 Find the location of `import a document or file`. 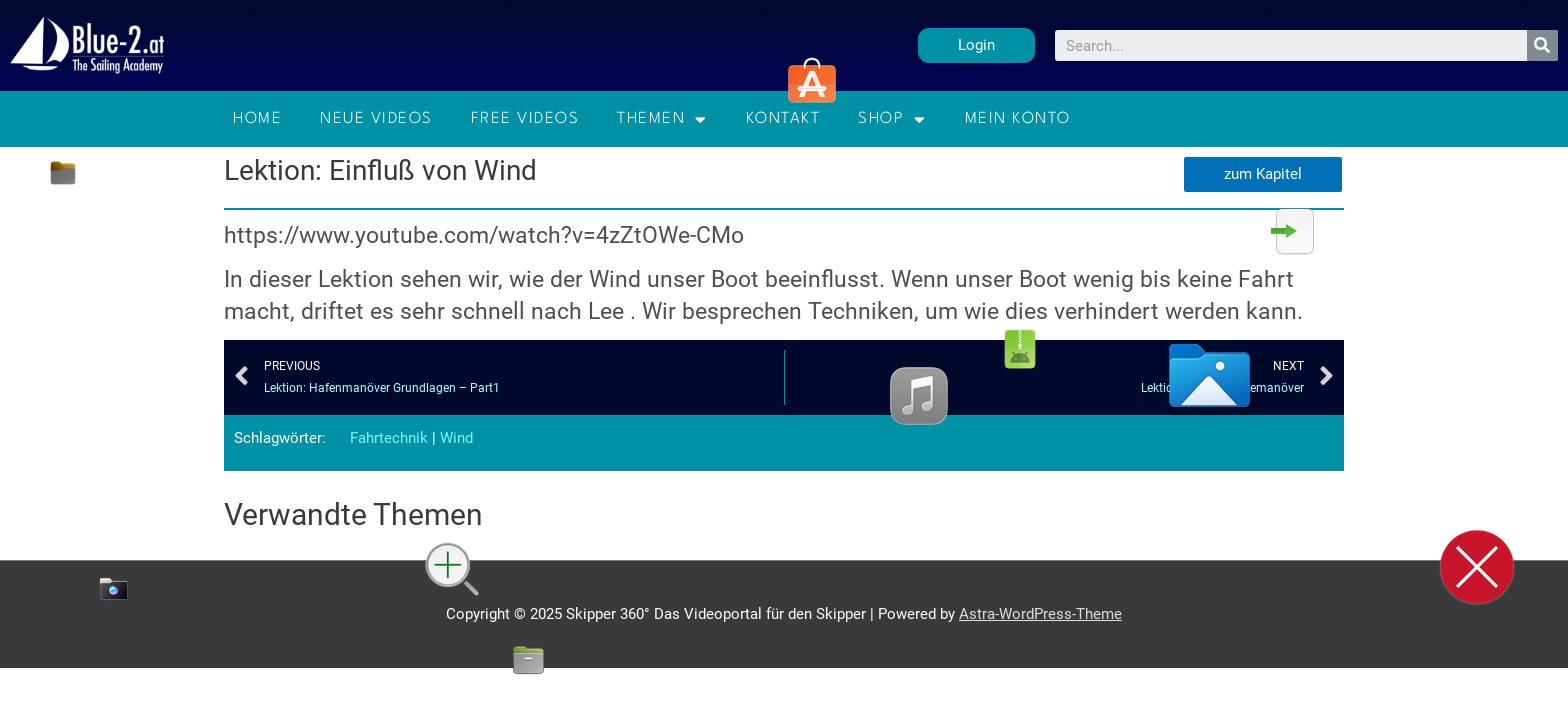

import a document or file is located at coordinates (1295, 231).